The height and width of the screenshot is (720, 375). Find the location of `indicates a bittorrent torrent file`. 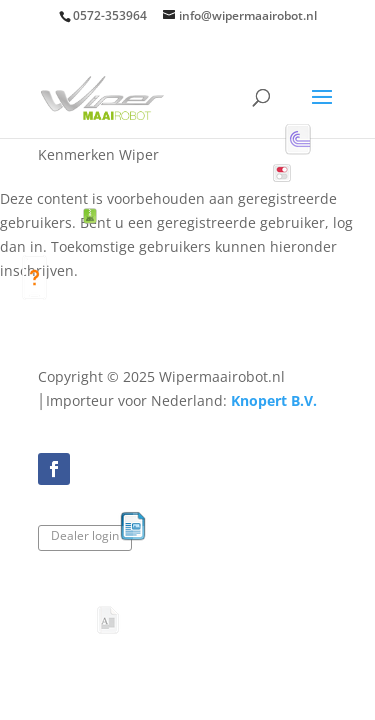

indicates a bittorrent torrent file is located at coordinates (298, 139).